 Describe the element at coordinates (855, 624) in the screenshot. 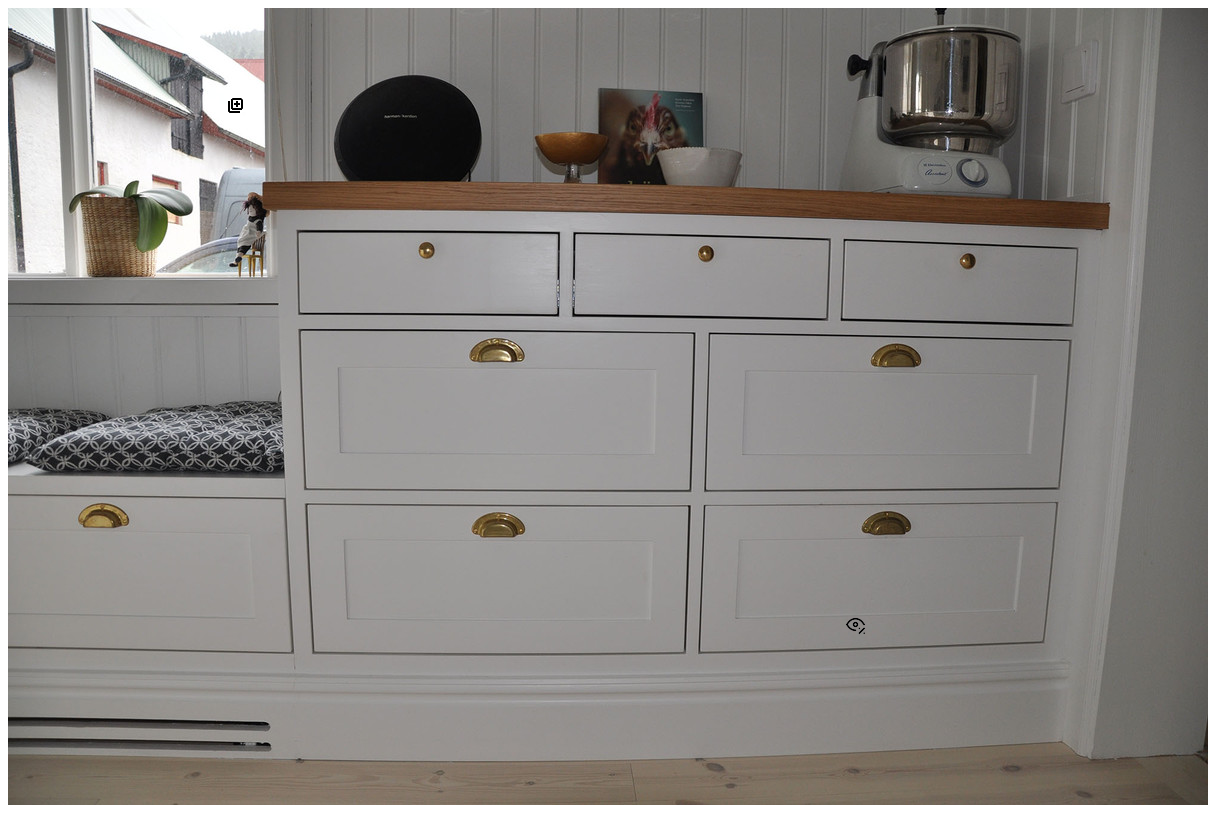

I see `view available discounts or promotions` at that location.